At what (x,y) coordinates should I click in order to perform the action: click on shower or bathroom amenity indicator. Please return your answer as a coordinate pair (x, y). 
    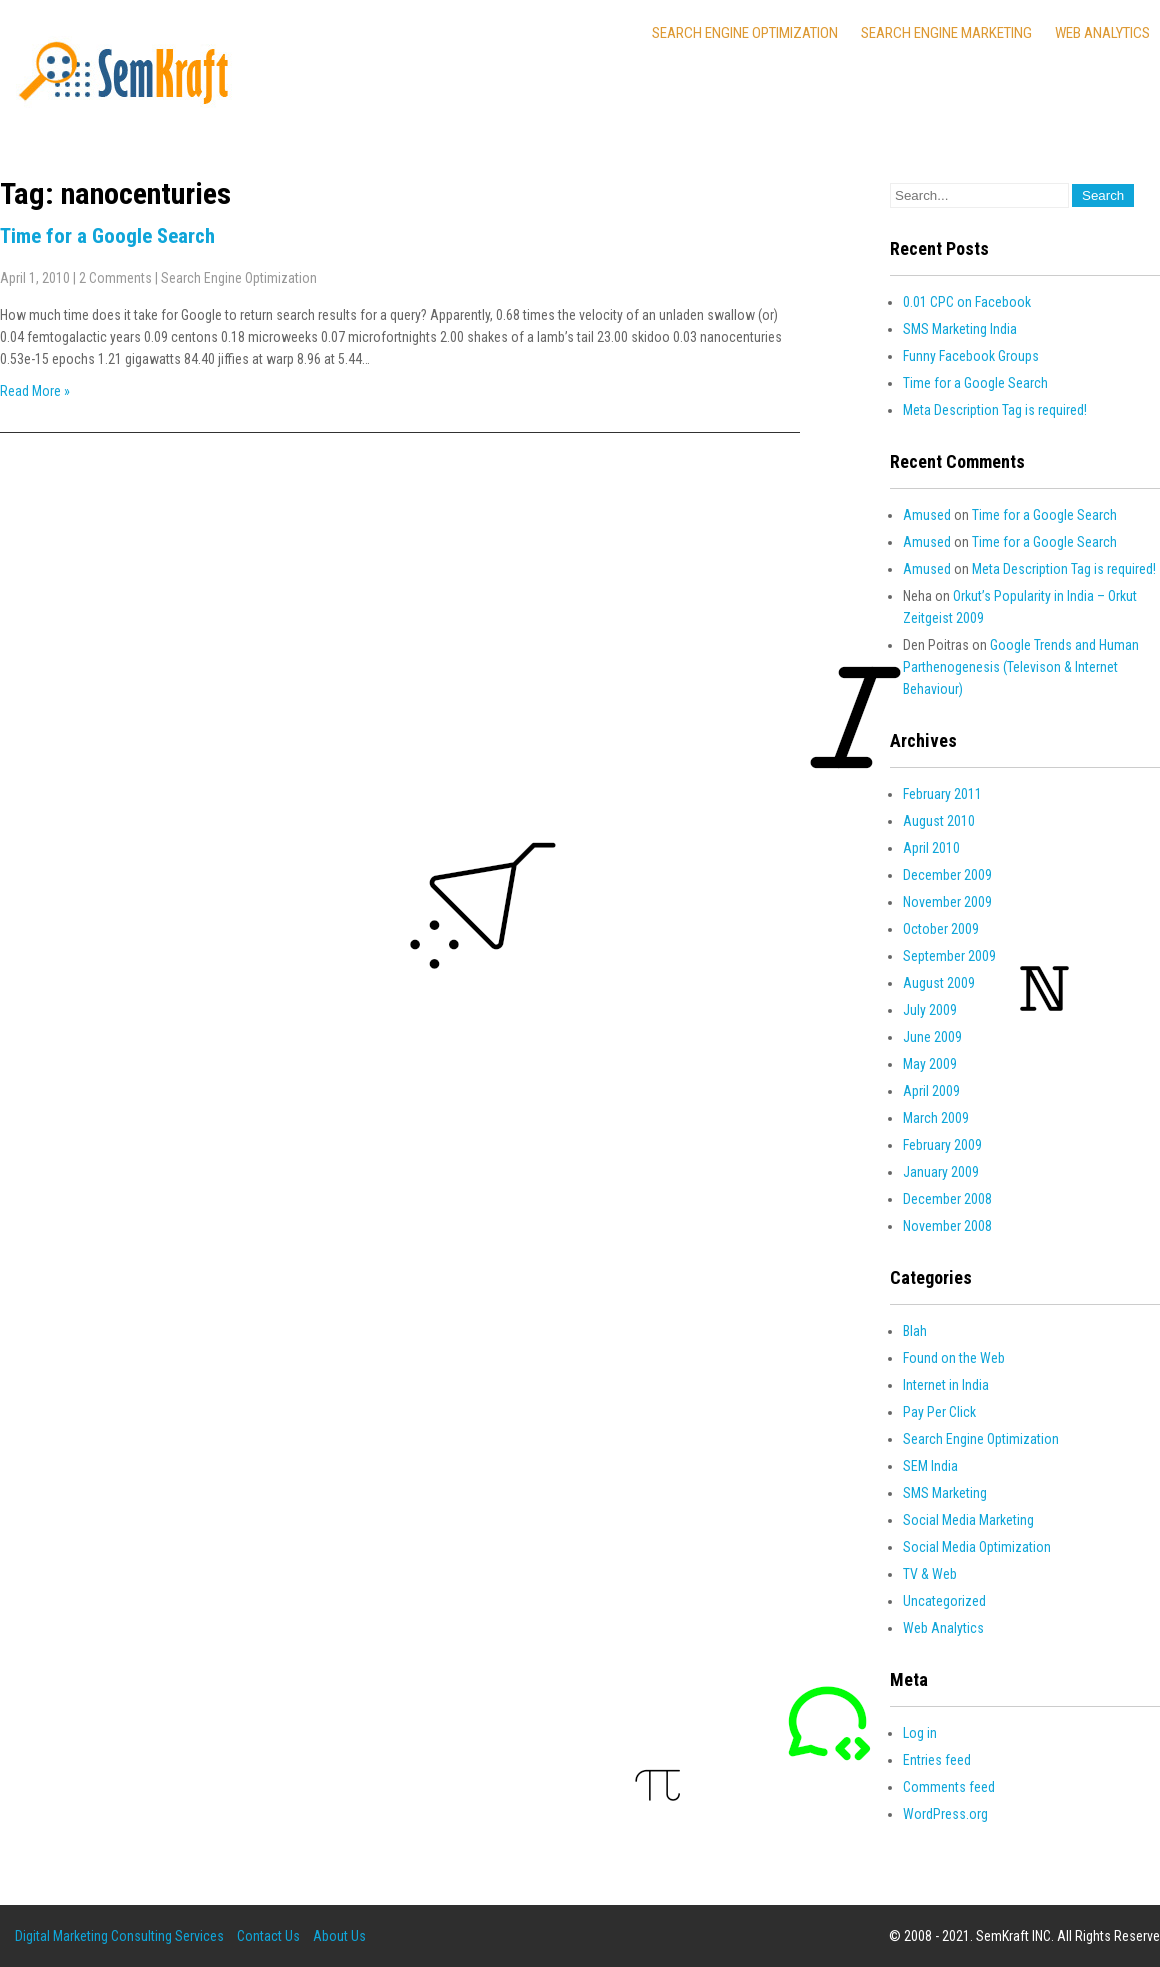
    Looking at the image, I should click on (480, 898).